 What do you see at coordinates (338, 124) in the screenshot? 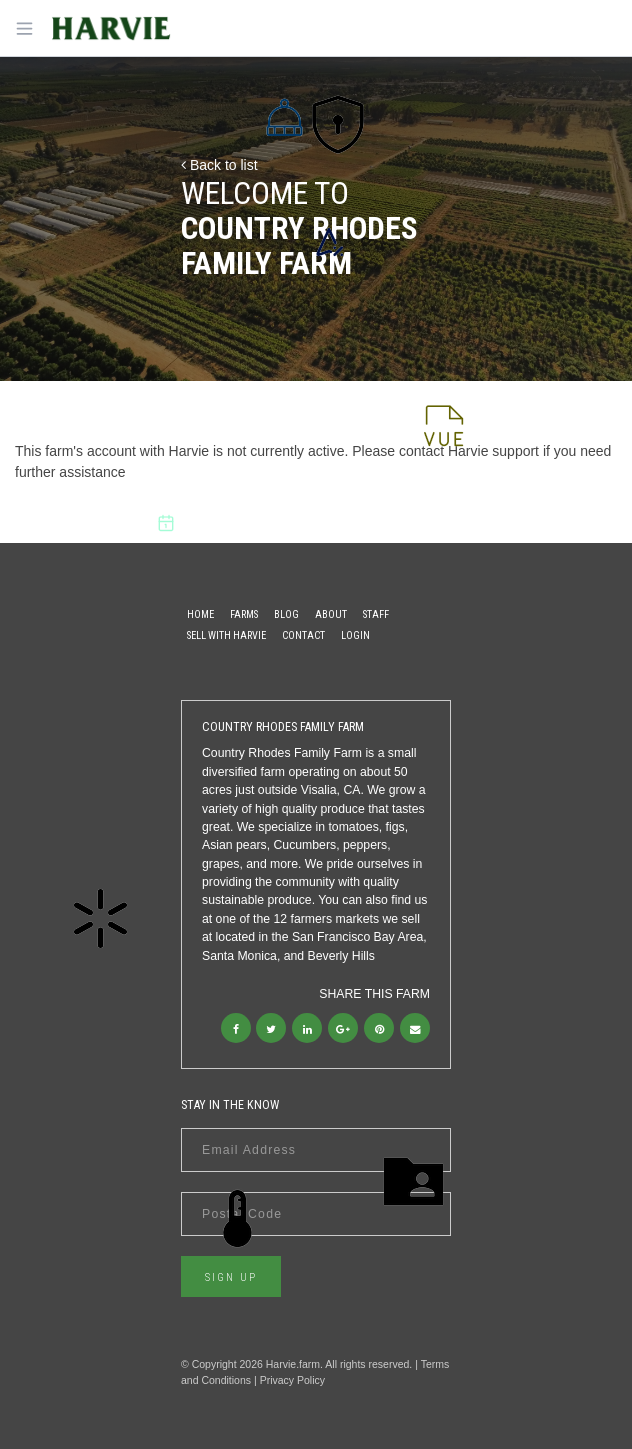
I see `view security or privacy settings` at bounding box center [338, 124].